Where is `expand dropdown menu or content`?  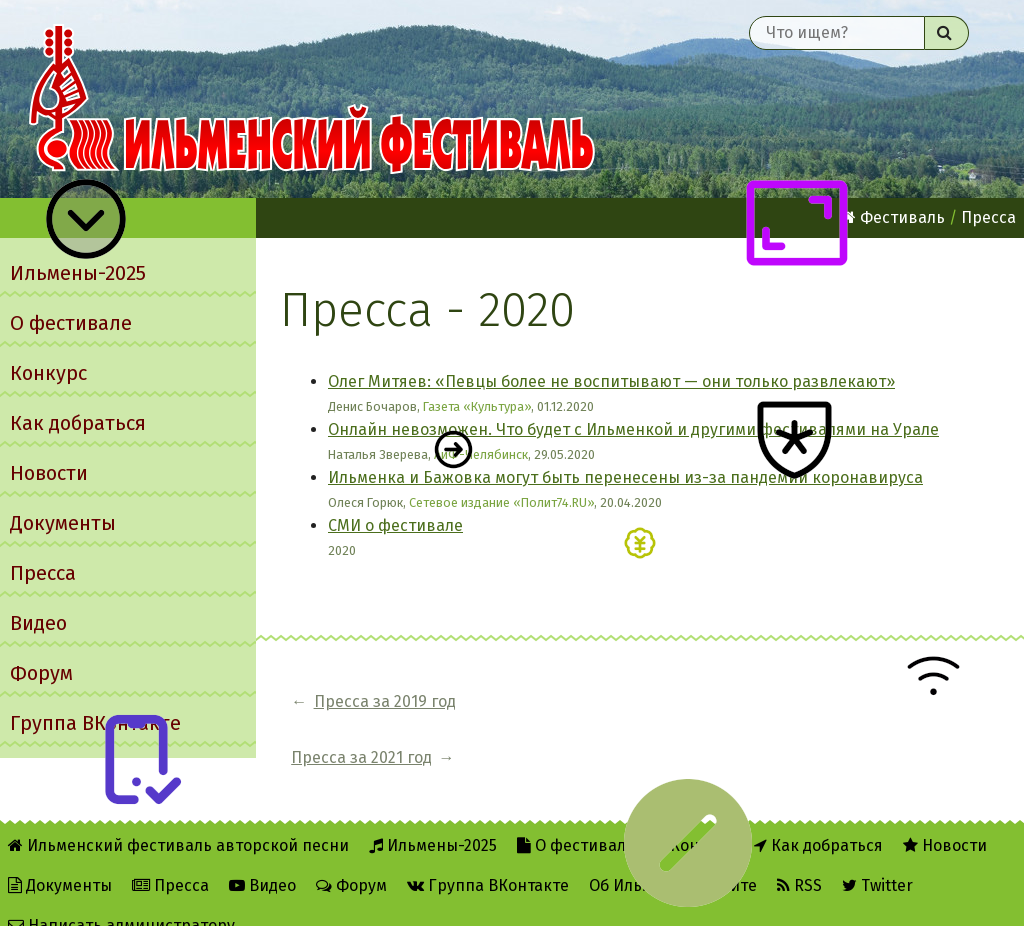
expand dropdown menu or content is located at coordinates (86, 219).